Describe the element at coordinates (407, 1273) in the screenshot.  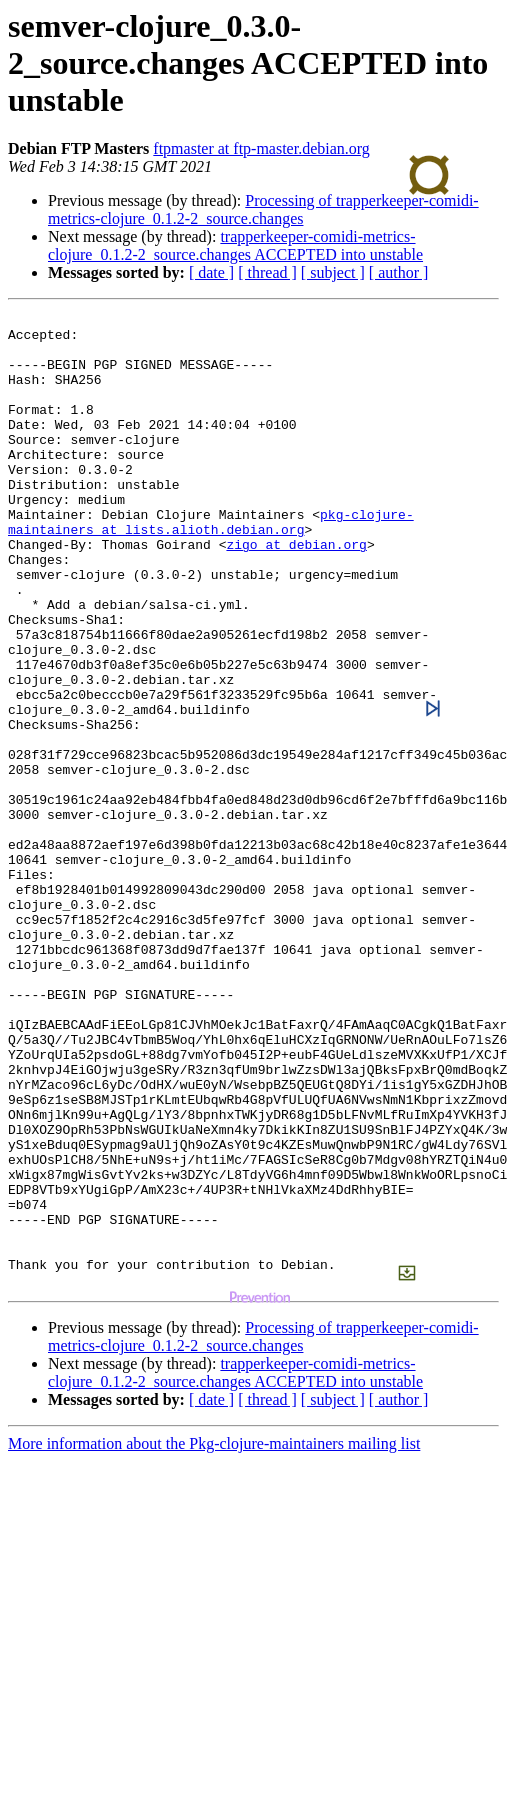
I see `import files or data into the application` at that location.